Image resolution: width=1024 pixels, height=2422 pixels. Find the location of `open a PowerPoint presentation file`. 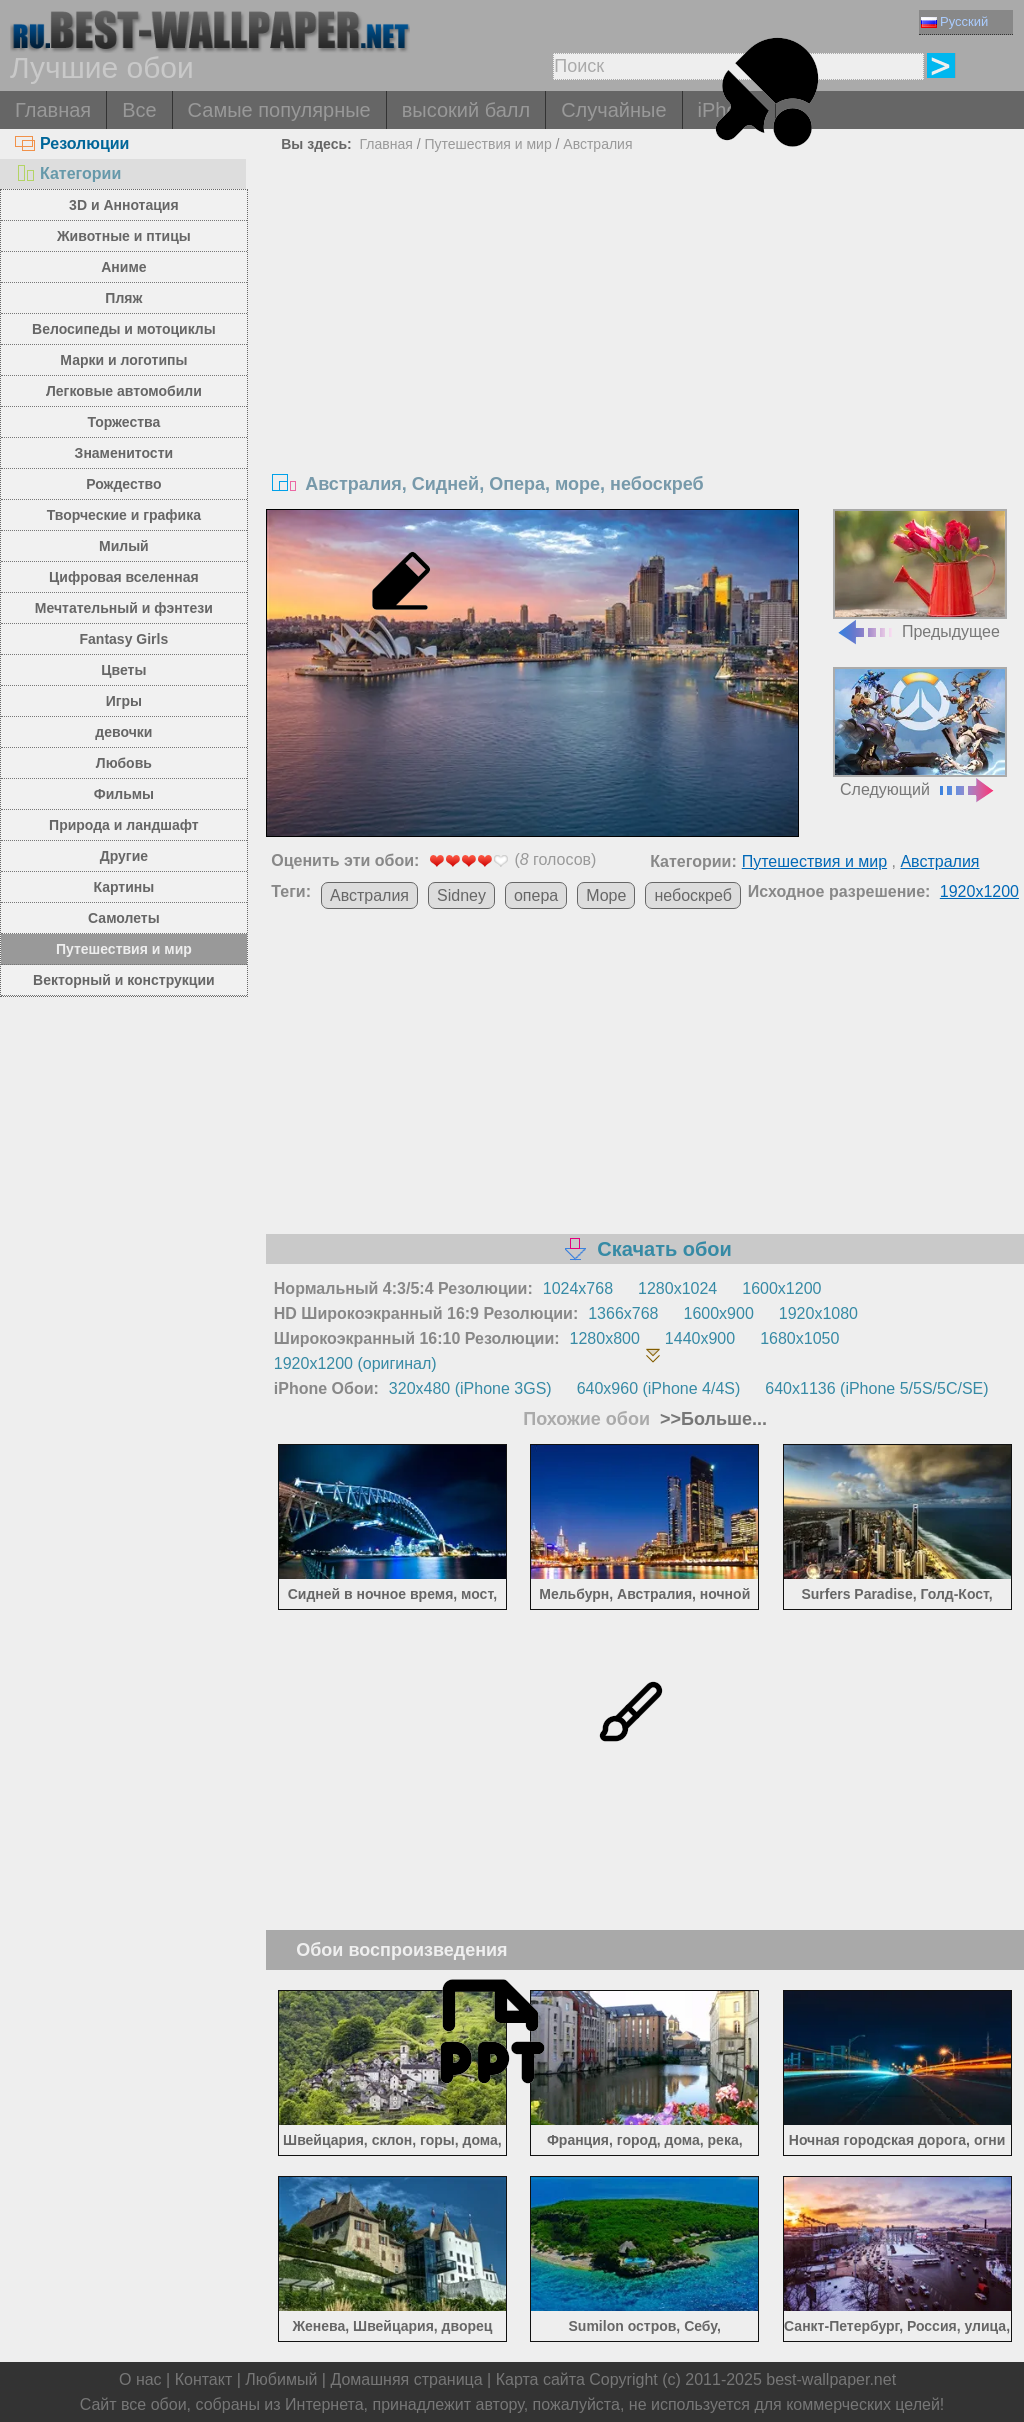

open a PowerPoint presentation file is located at coordinates (490, 2035).